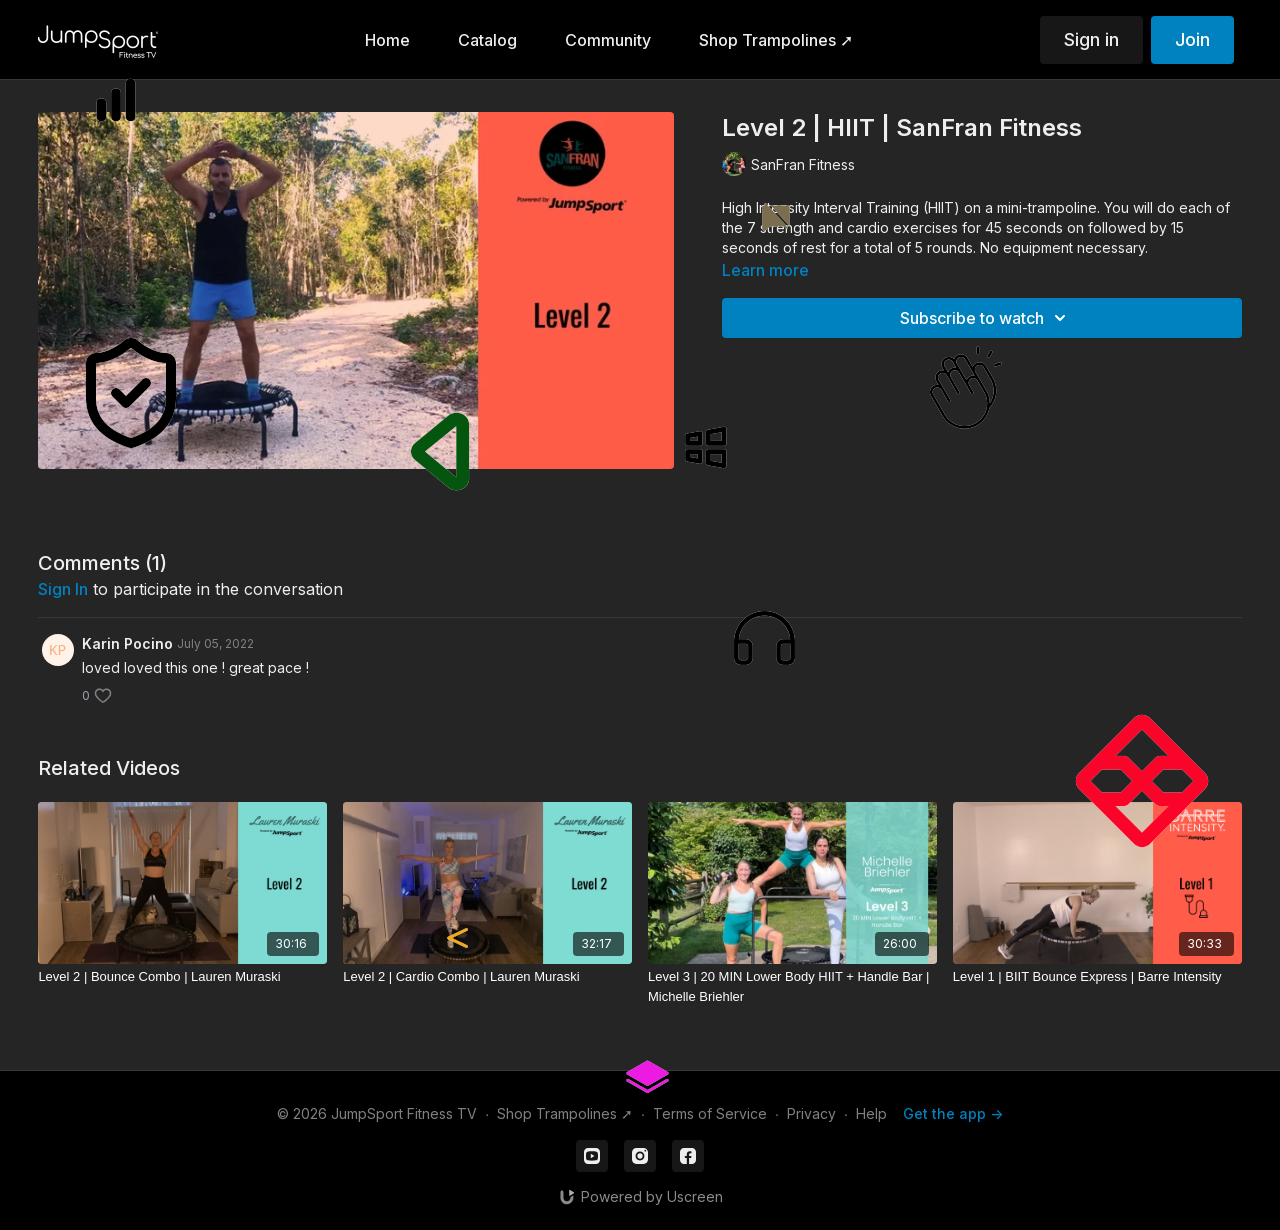 The image size is (1280, 1230). I want to click on open the windows start menu, so click(707, 447).